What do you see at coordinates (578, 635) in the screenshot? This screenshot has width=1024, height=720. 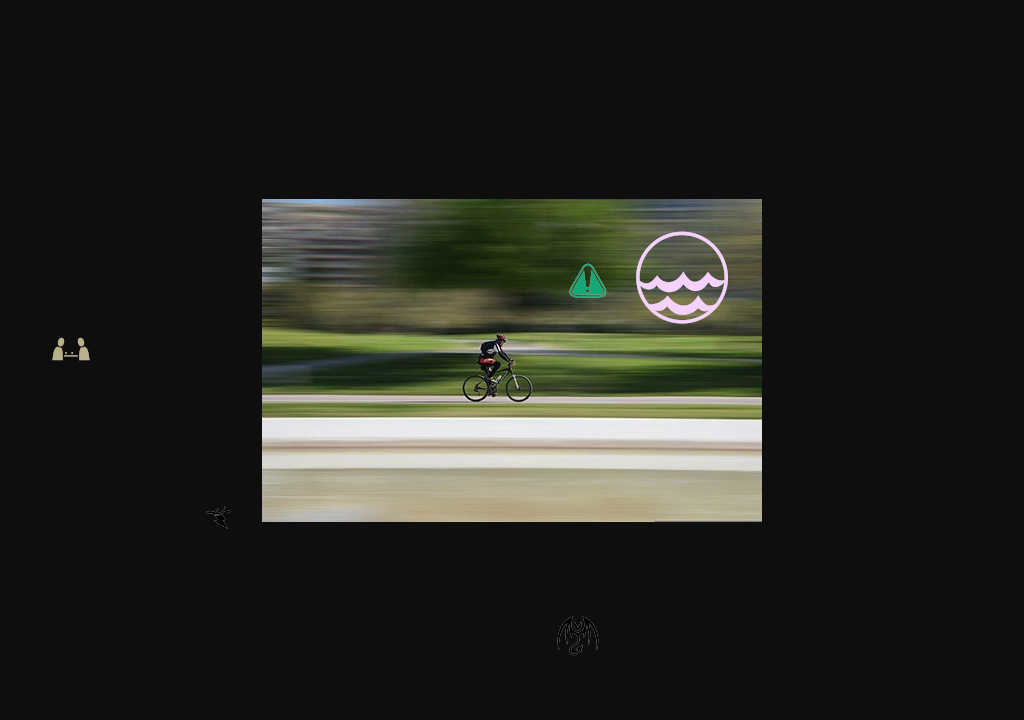 I see `represents a villain or enemy character in a game` at bounding box center [578, 635].